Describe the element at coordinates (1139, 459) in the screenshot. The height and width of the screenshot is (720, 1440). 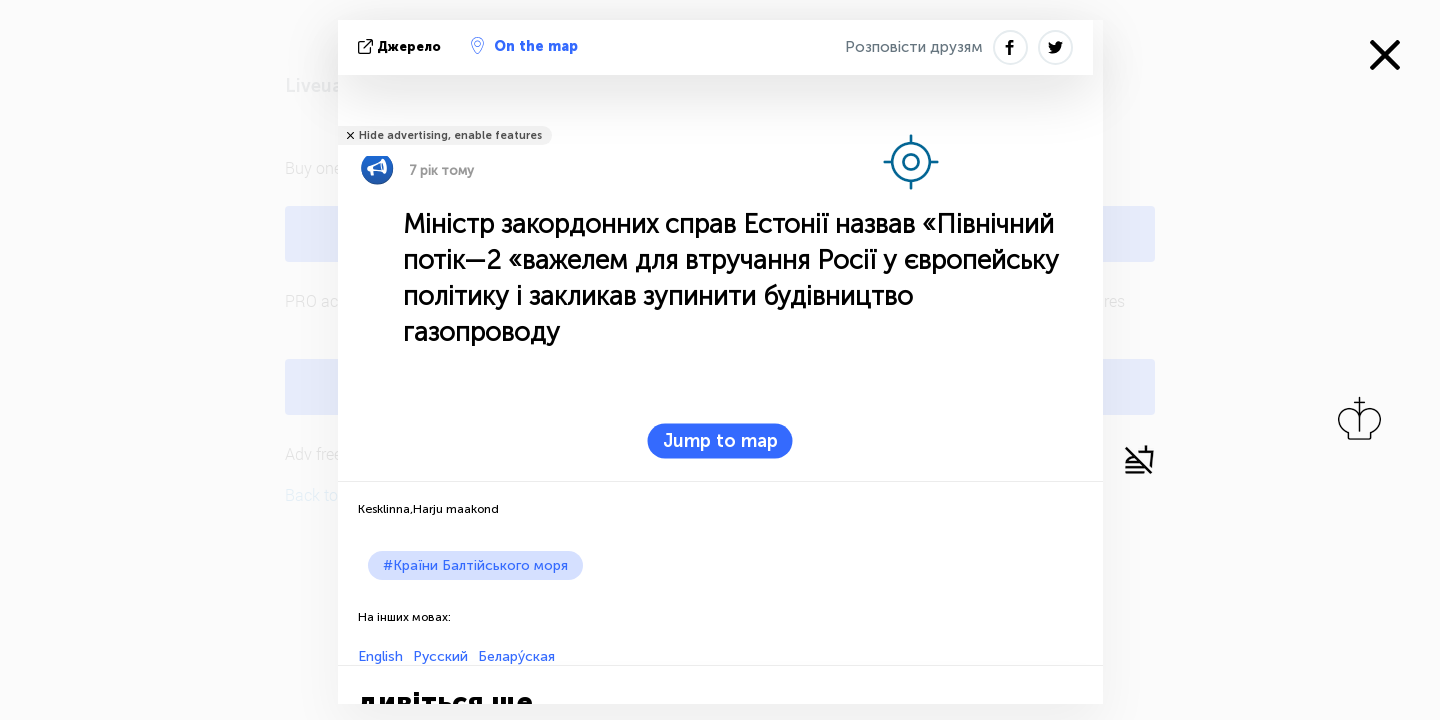
I see `indicates no food allowed in this area` at that location.